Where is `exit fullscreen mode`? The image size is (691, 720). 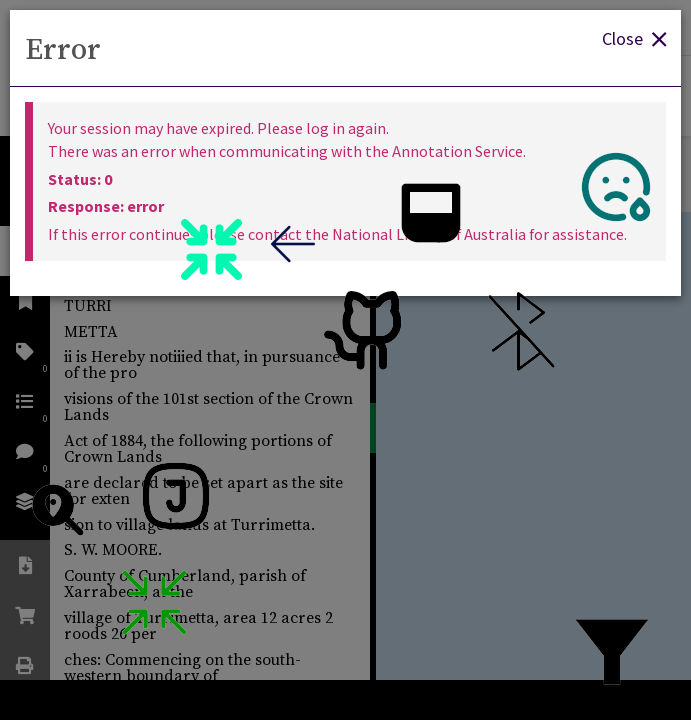
exit fullscreen mode is located at coordinates (211, 249).